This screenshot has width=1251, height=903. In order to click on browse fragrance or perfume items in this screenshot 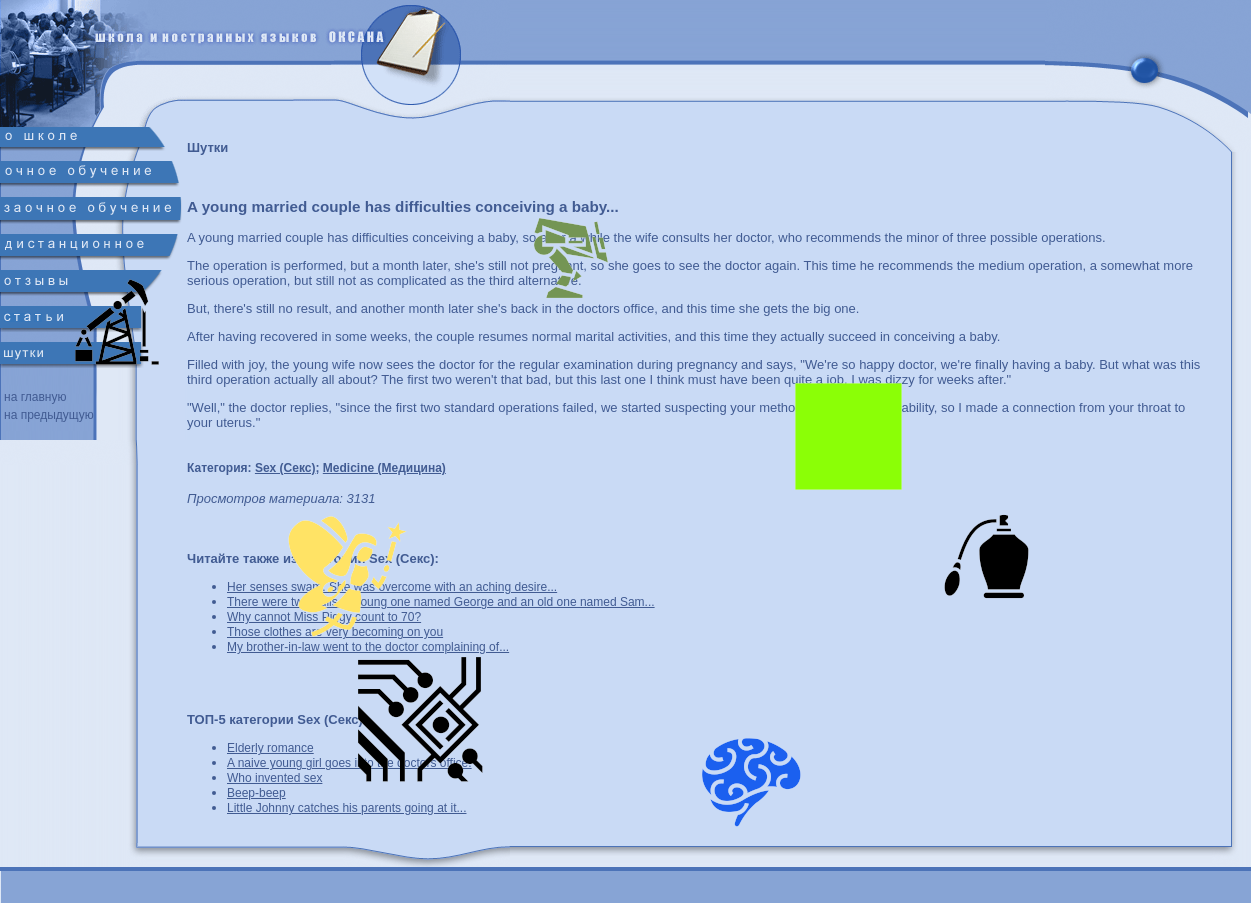, I will do `click(986, 556)`.